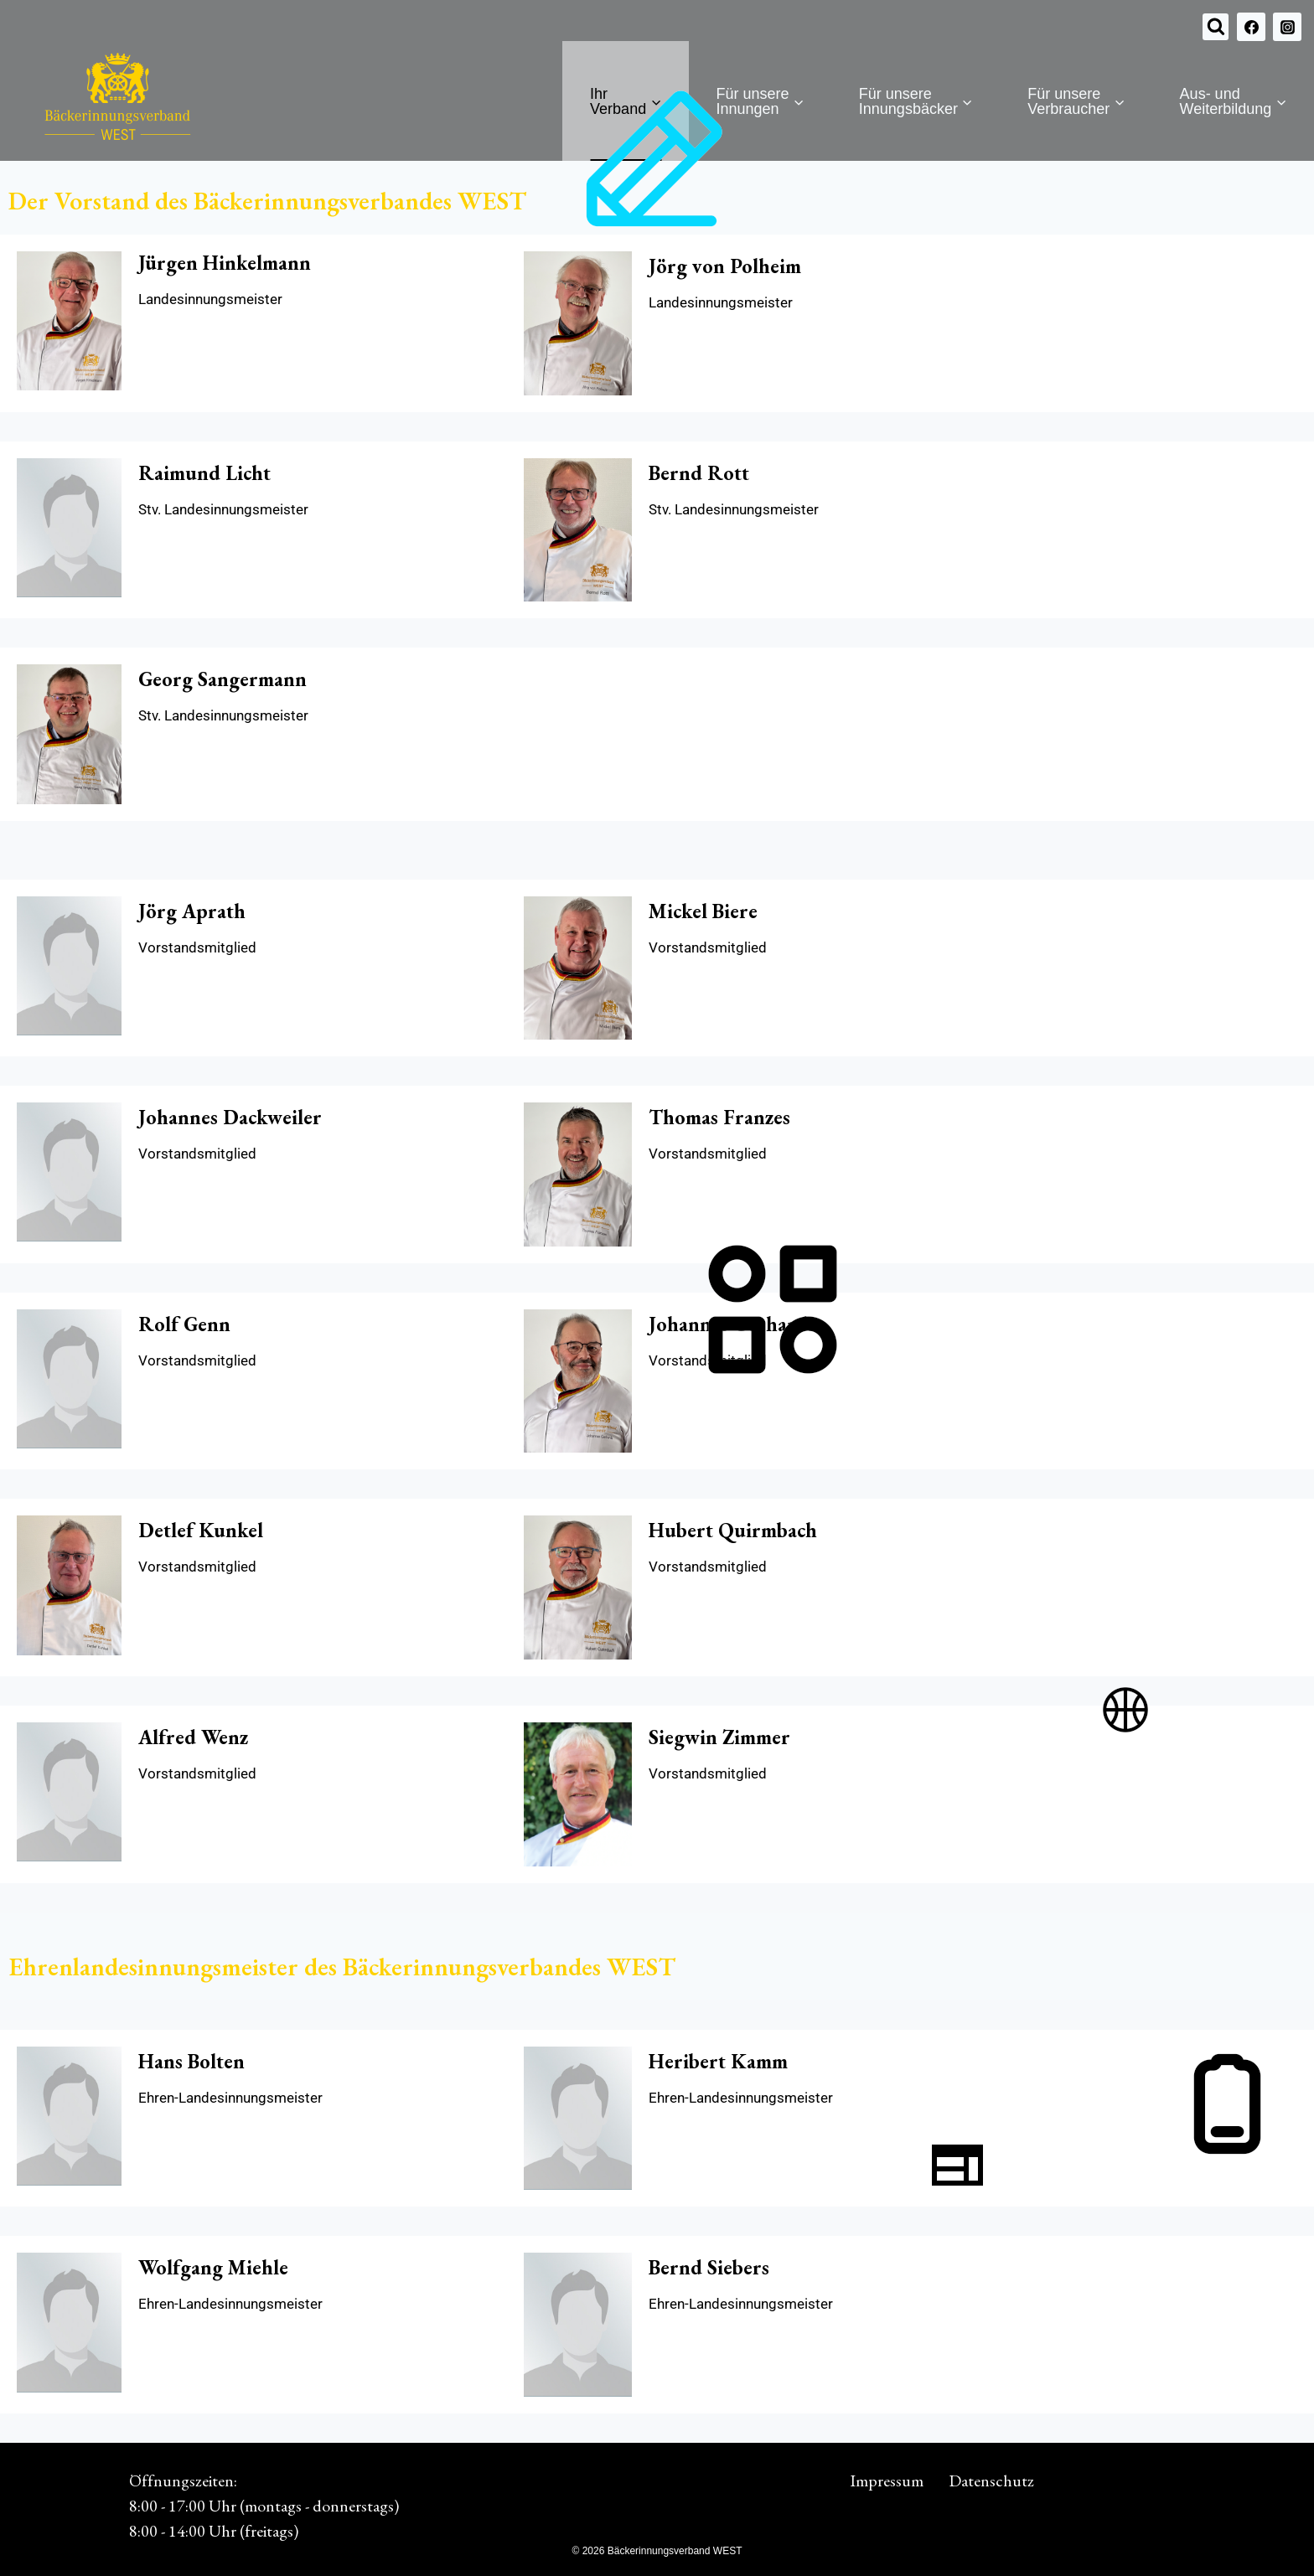  What do you see at coordinates (773, 1309) in the screenshot?
I see `browse categories or sections` at bounding box center [773, 1309].